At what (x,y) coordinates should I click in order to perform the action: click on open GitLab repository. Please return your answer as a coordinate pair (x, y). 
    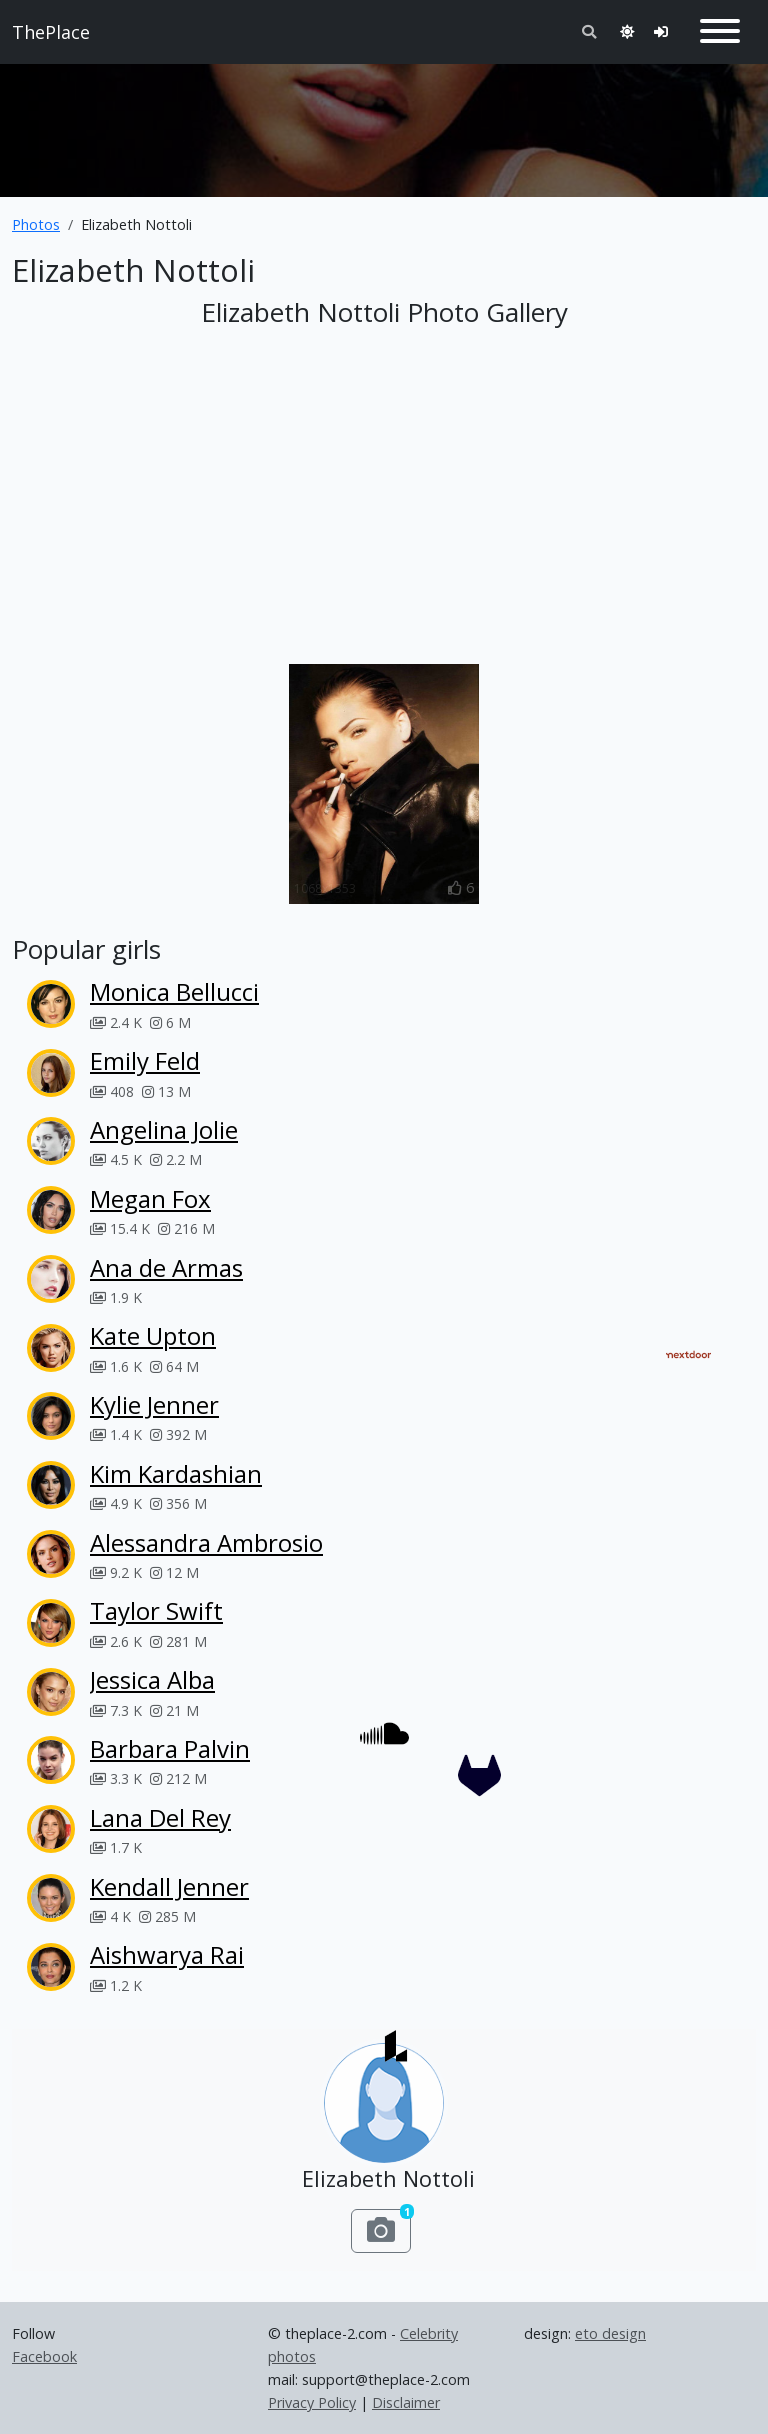
    Looking at the image, I should click on (479, 1775).